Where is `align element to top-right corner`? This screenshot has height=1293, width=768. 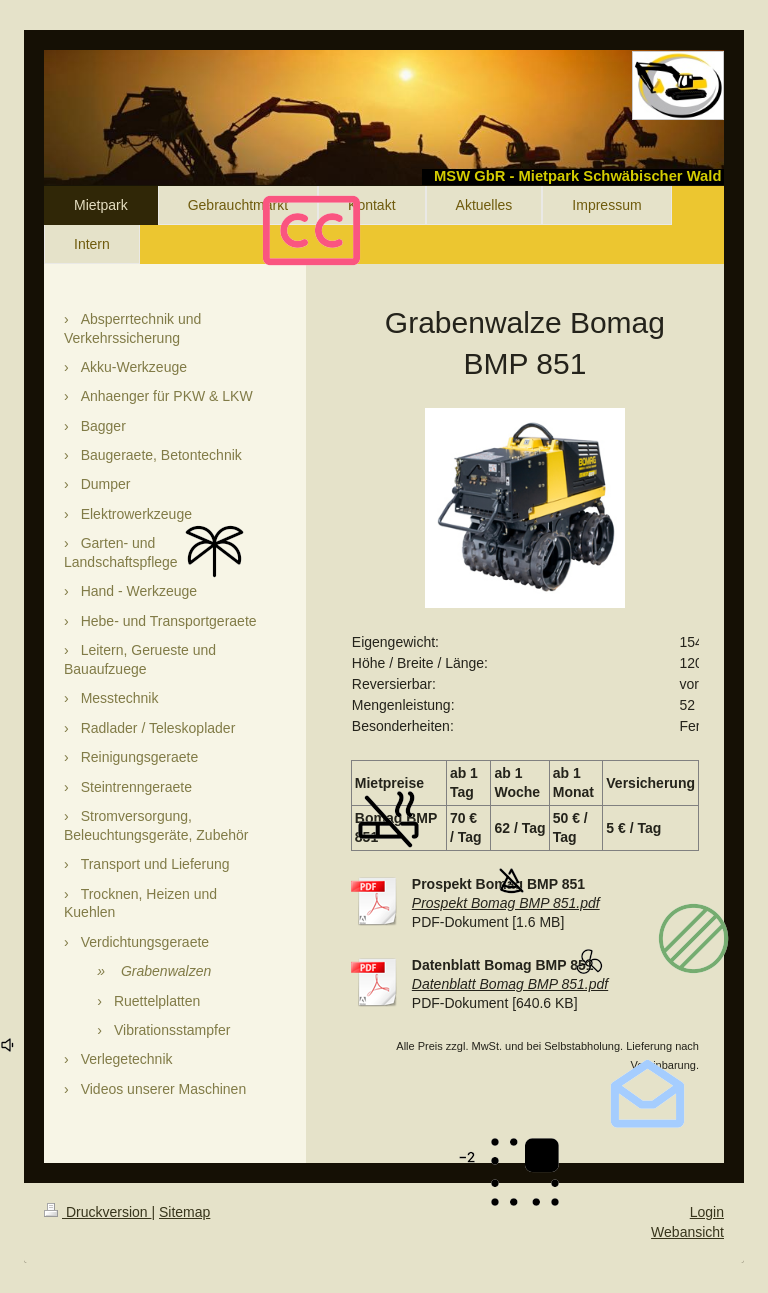
align element to top-right corner is located at coordinates (525, 1172).